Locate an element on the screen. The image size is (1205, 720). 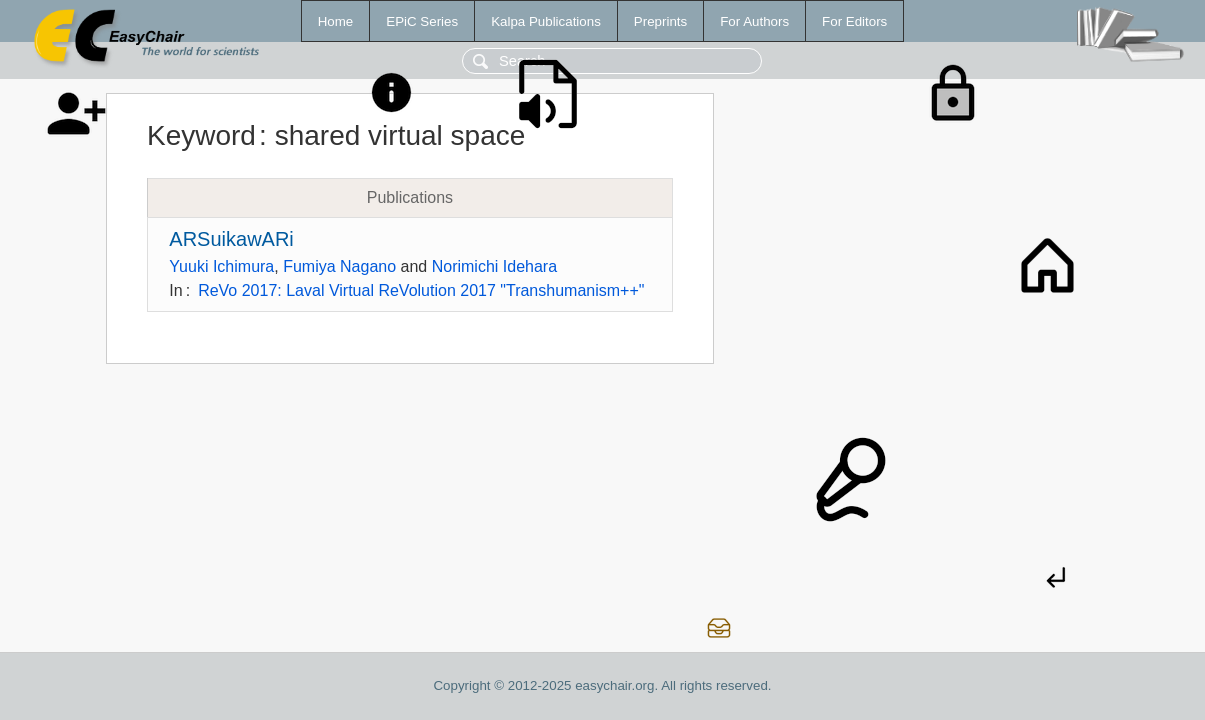
navigate to home screen is located at coordinates (1047, 266).